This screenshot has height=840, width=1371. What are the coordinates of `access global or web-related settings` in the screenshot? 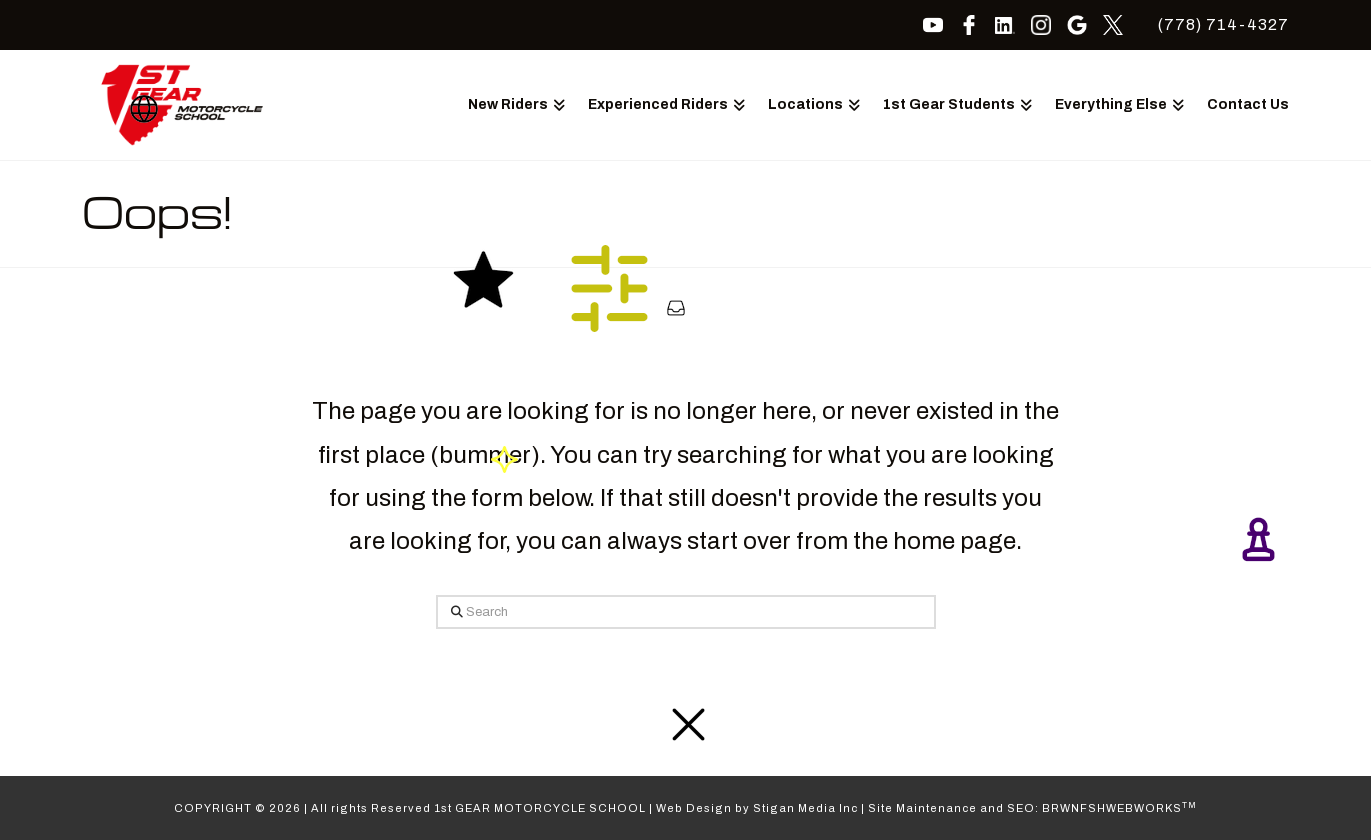 It's located at (143, 110).